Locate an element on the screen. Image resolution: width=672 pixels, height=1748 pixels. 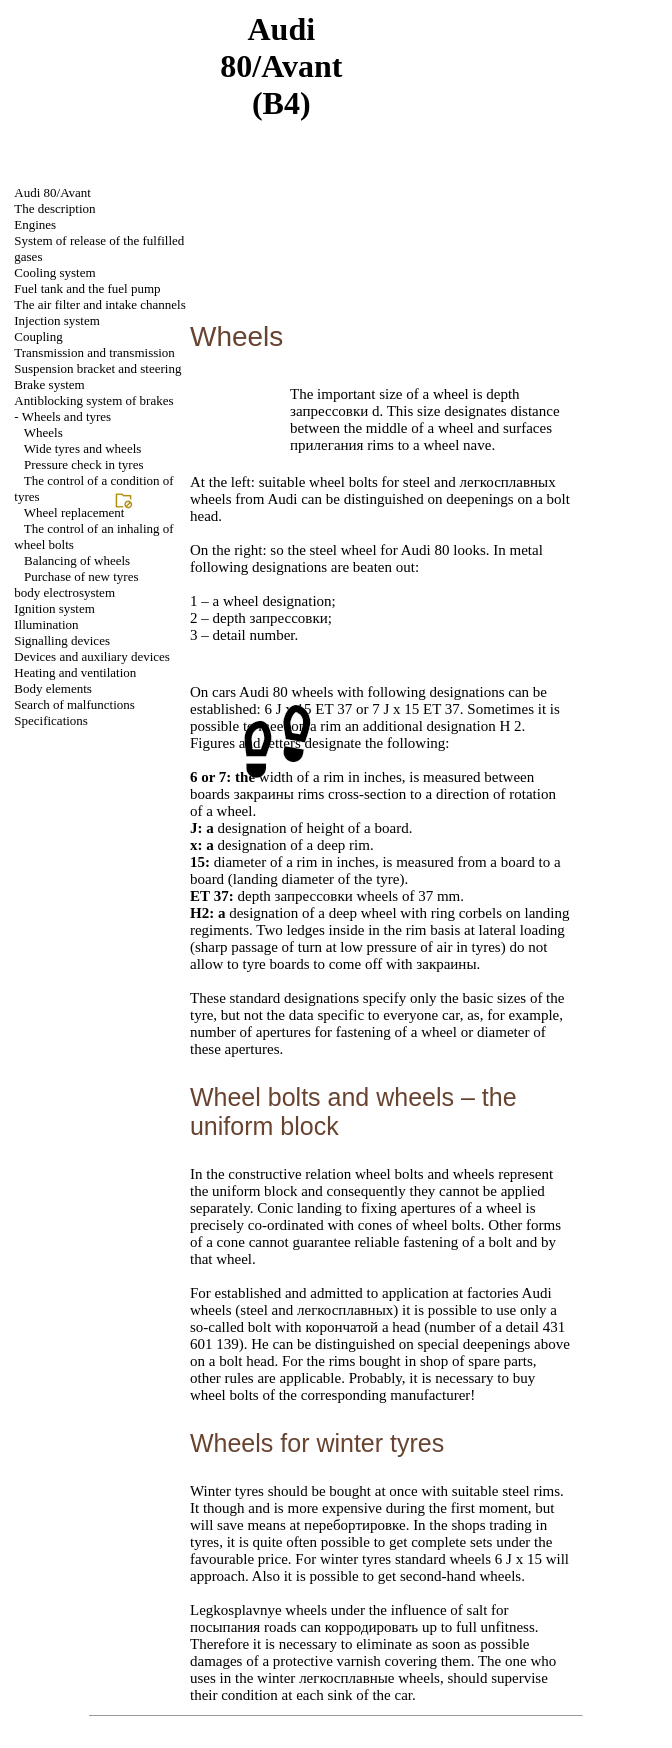
access denied to this folder is located at coordinates (123, 500).